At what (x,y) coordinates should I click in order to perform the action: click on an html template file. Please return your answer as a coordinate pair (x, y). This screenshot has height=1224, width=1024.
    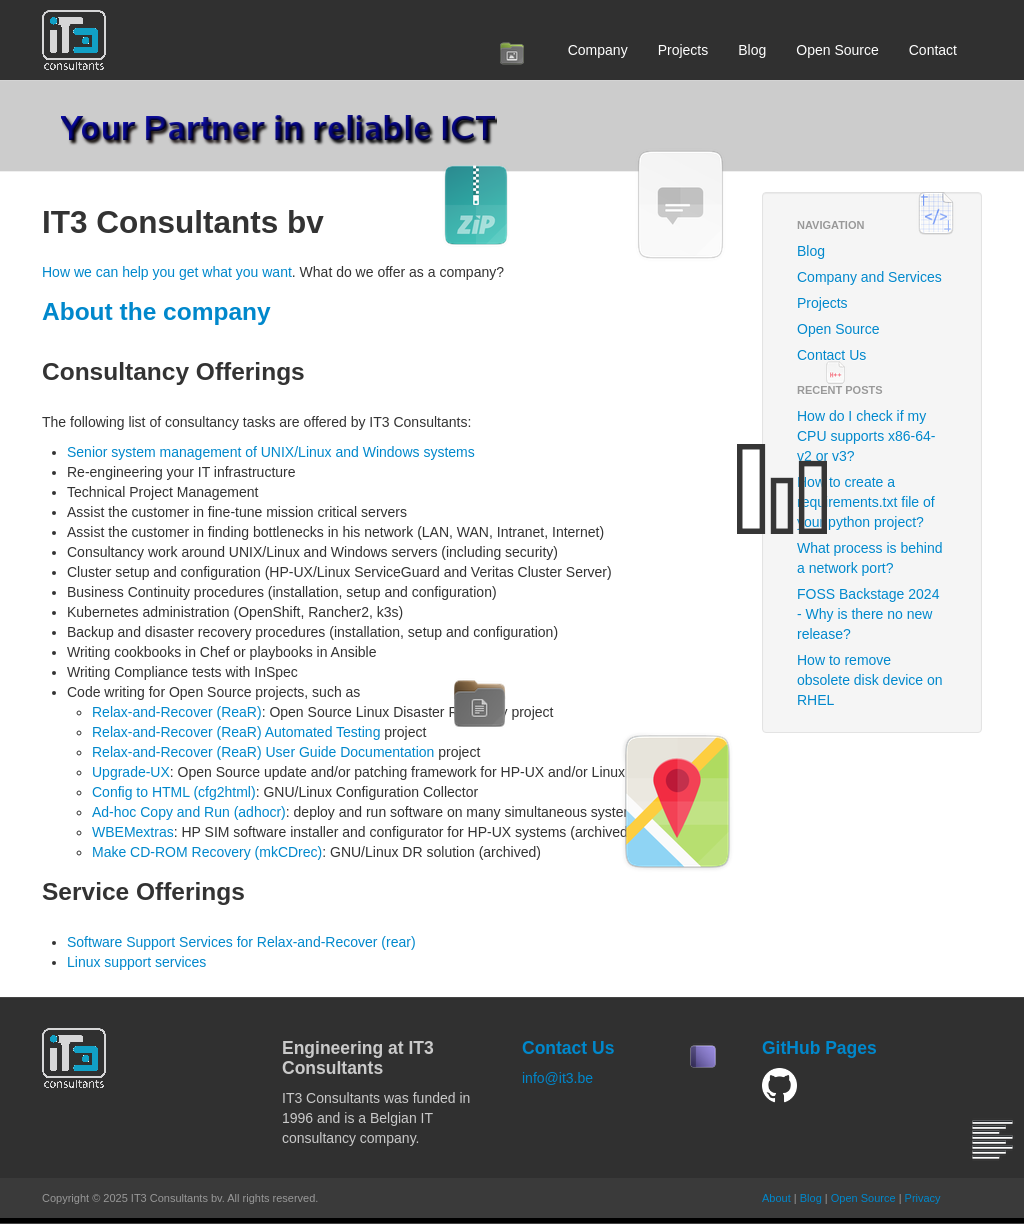
    Looking at the image, I should click on (936, 213).